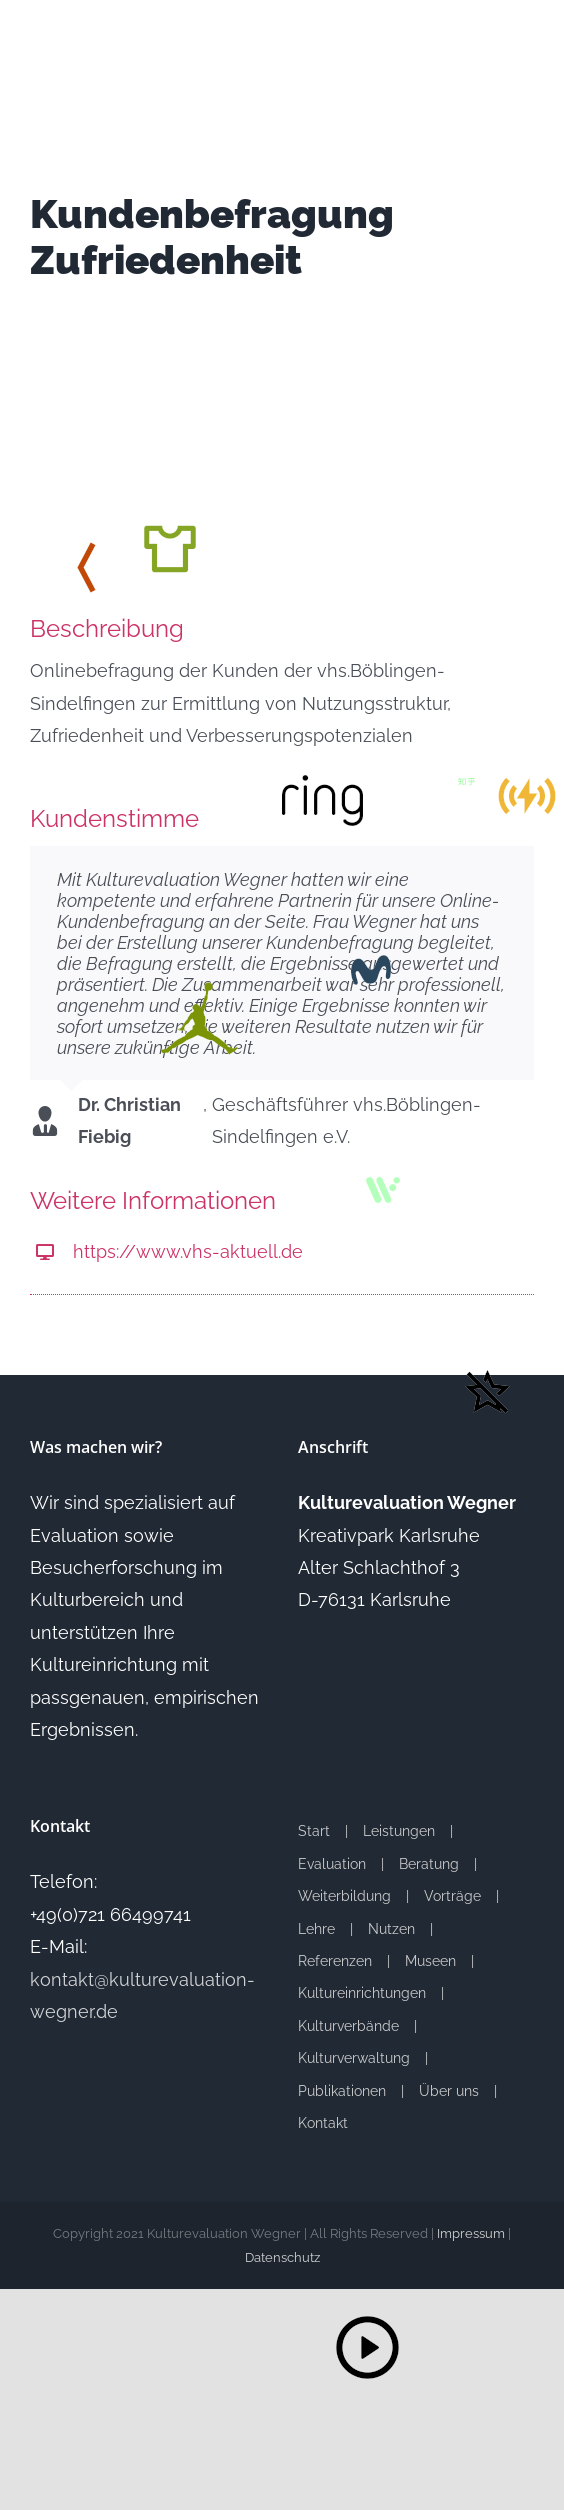 This screenshot has height=2510, width=564. What do you see at coordinates (527, 796) in the screenshot?
I see `indicates wireless charging is active` at bounding box center [527, 796].